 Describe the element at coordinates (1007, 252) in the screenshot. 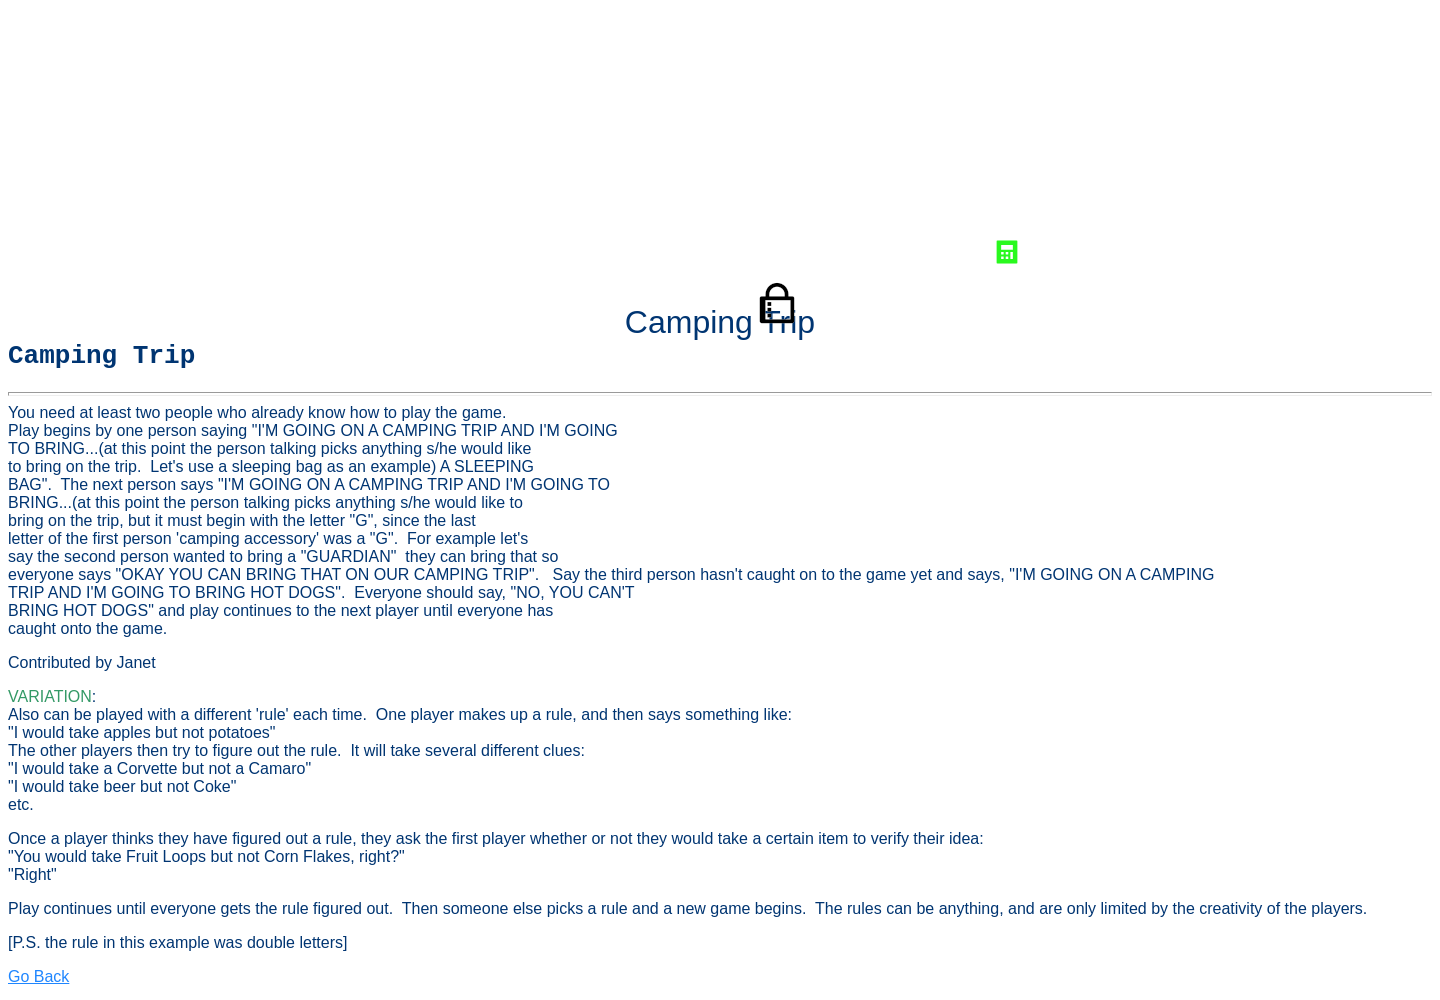

I see `open the calculator app` at that location.